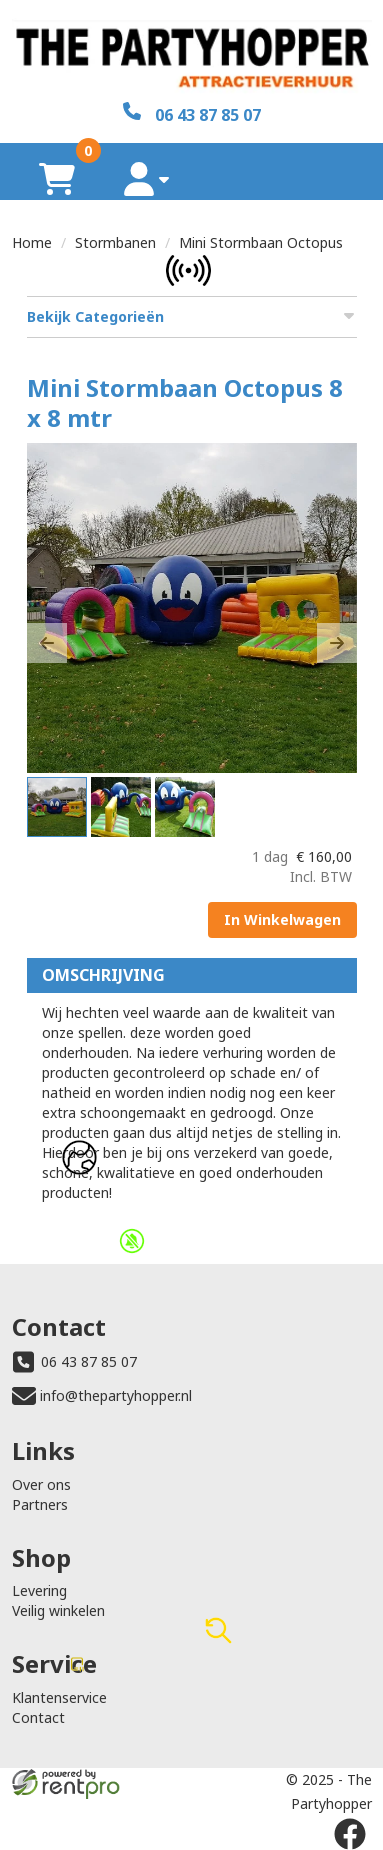 The width and height of the screenshot is (383, 1850). I want to click on switch to international or global settings, so click(79, 1157).